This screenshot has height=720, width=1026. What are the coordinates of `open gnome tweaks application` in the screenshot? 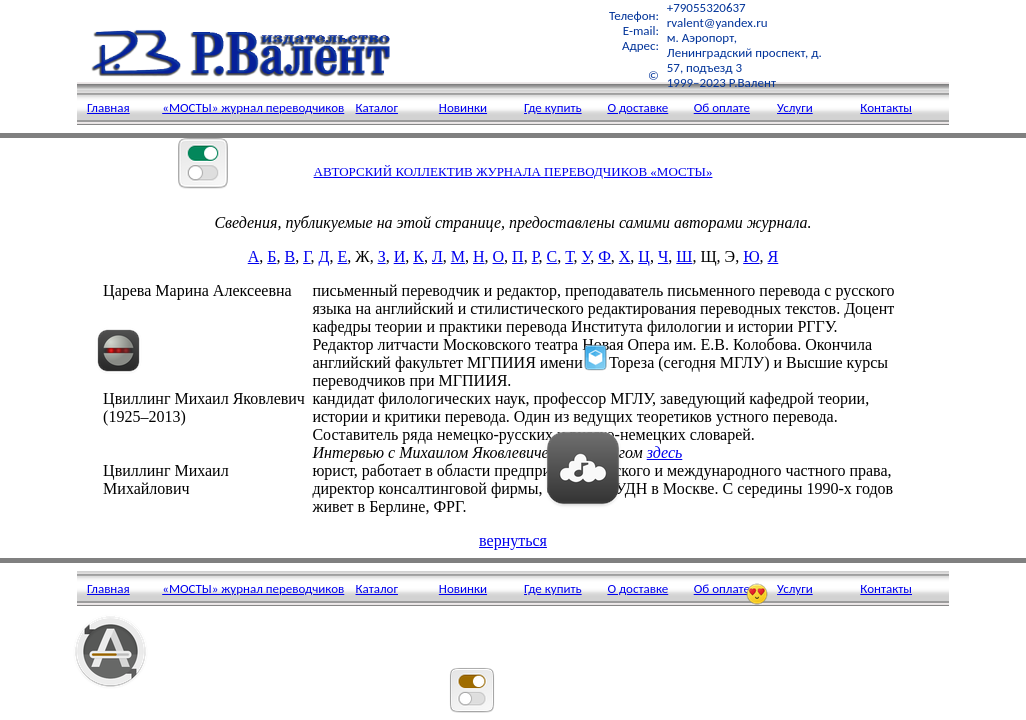 It's located at (203, 163).